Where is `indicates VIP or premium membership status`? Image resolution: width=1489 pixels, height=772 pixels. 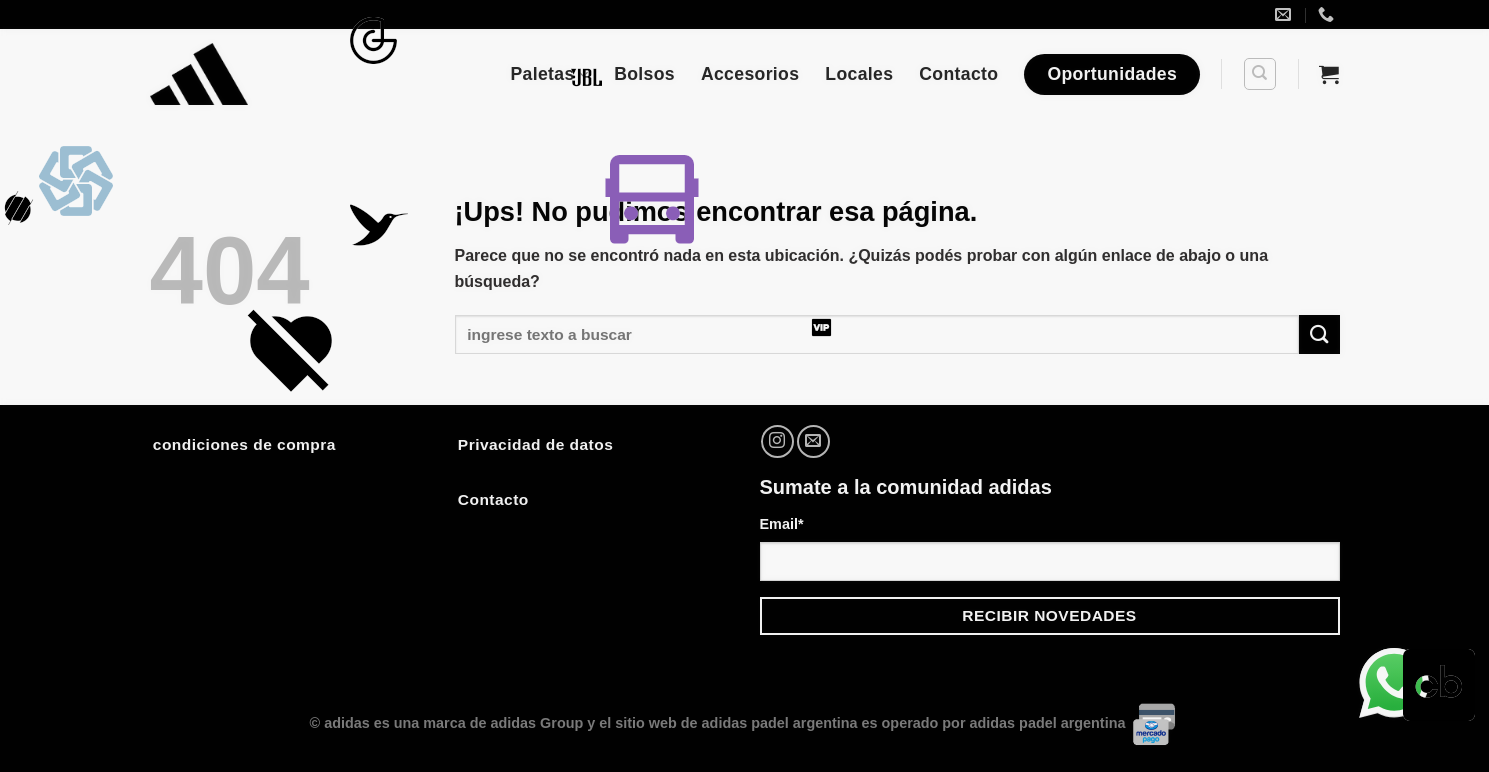 indicates VIP or premium membership status is located at coordinates (821, 327).